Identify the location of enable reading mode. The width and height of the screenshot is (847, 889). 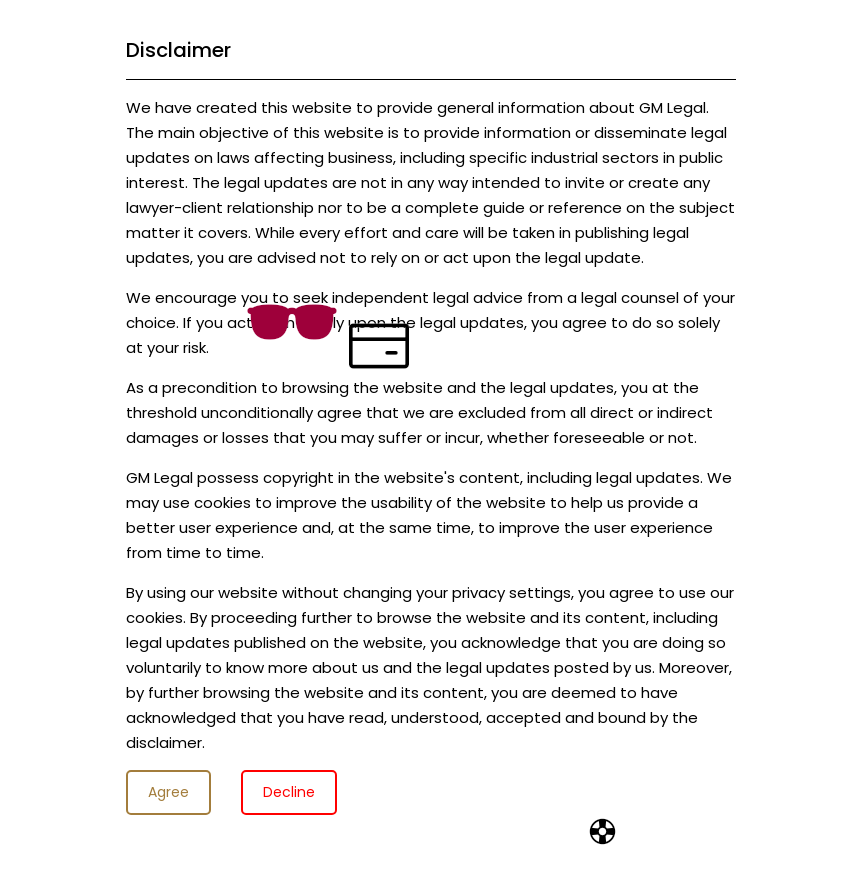
(292, 322).